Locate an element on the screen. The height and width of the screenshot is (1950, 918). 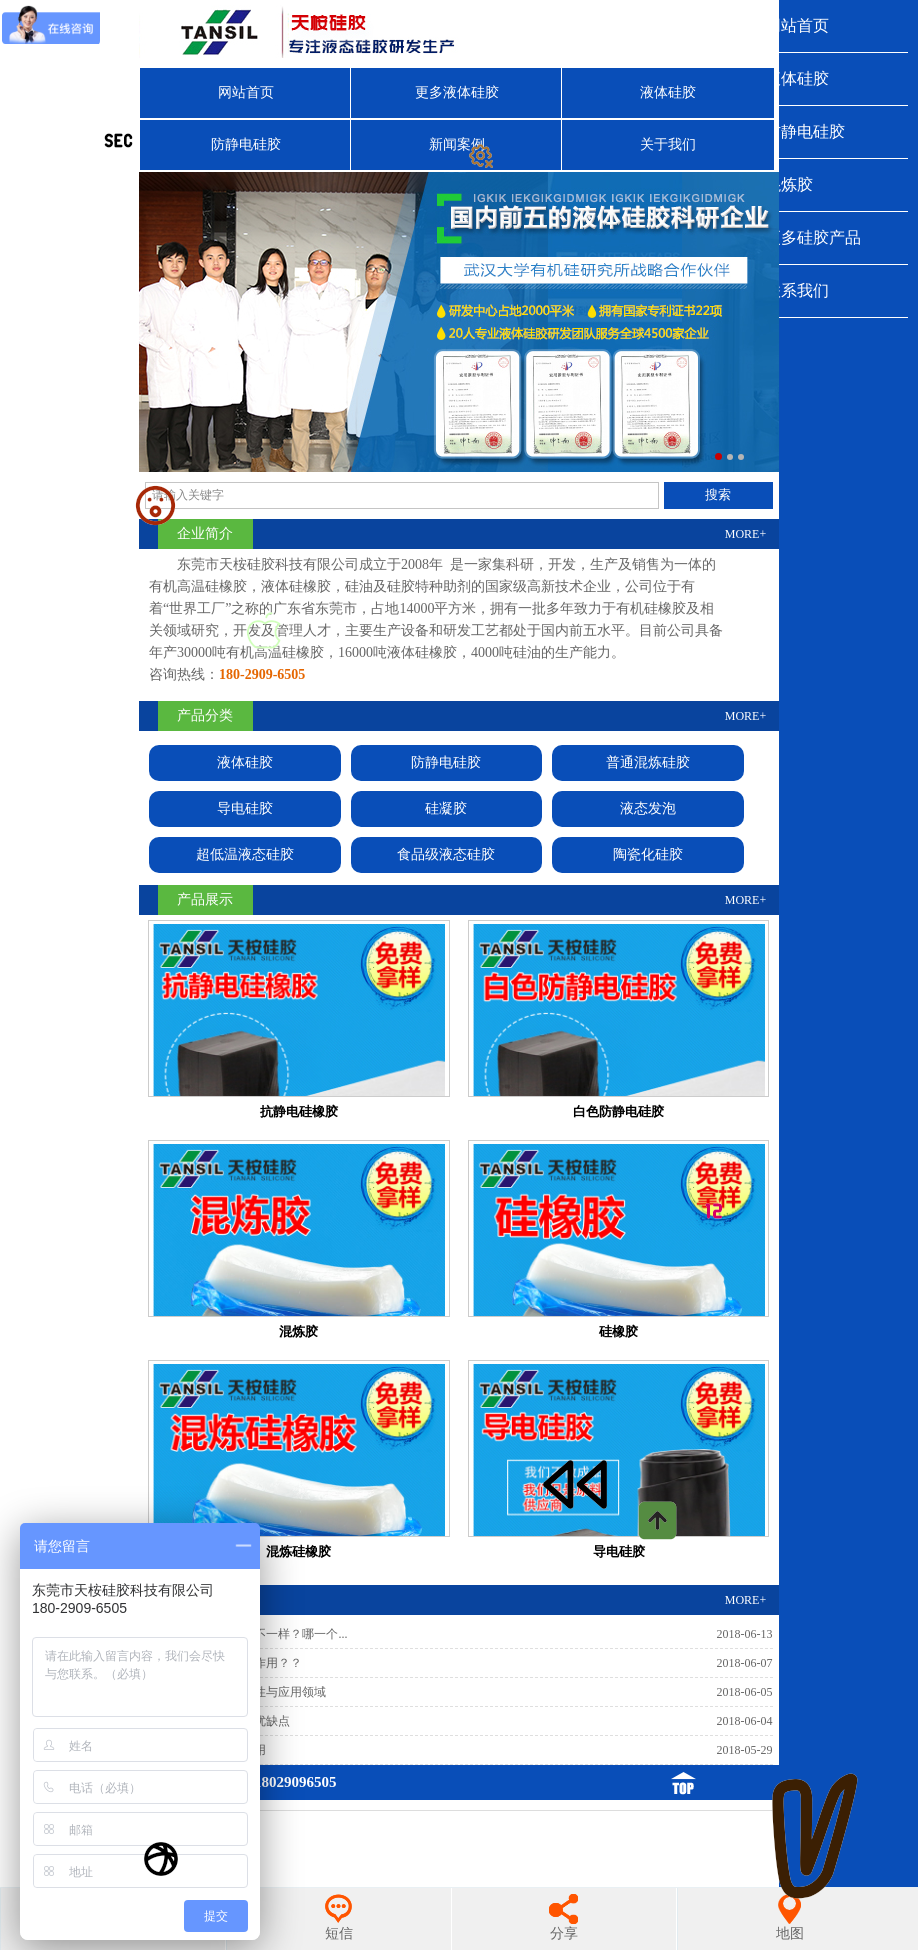
upload a file or document is located at coordinates (657, 1520).